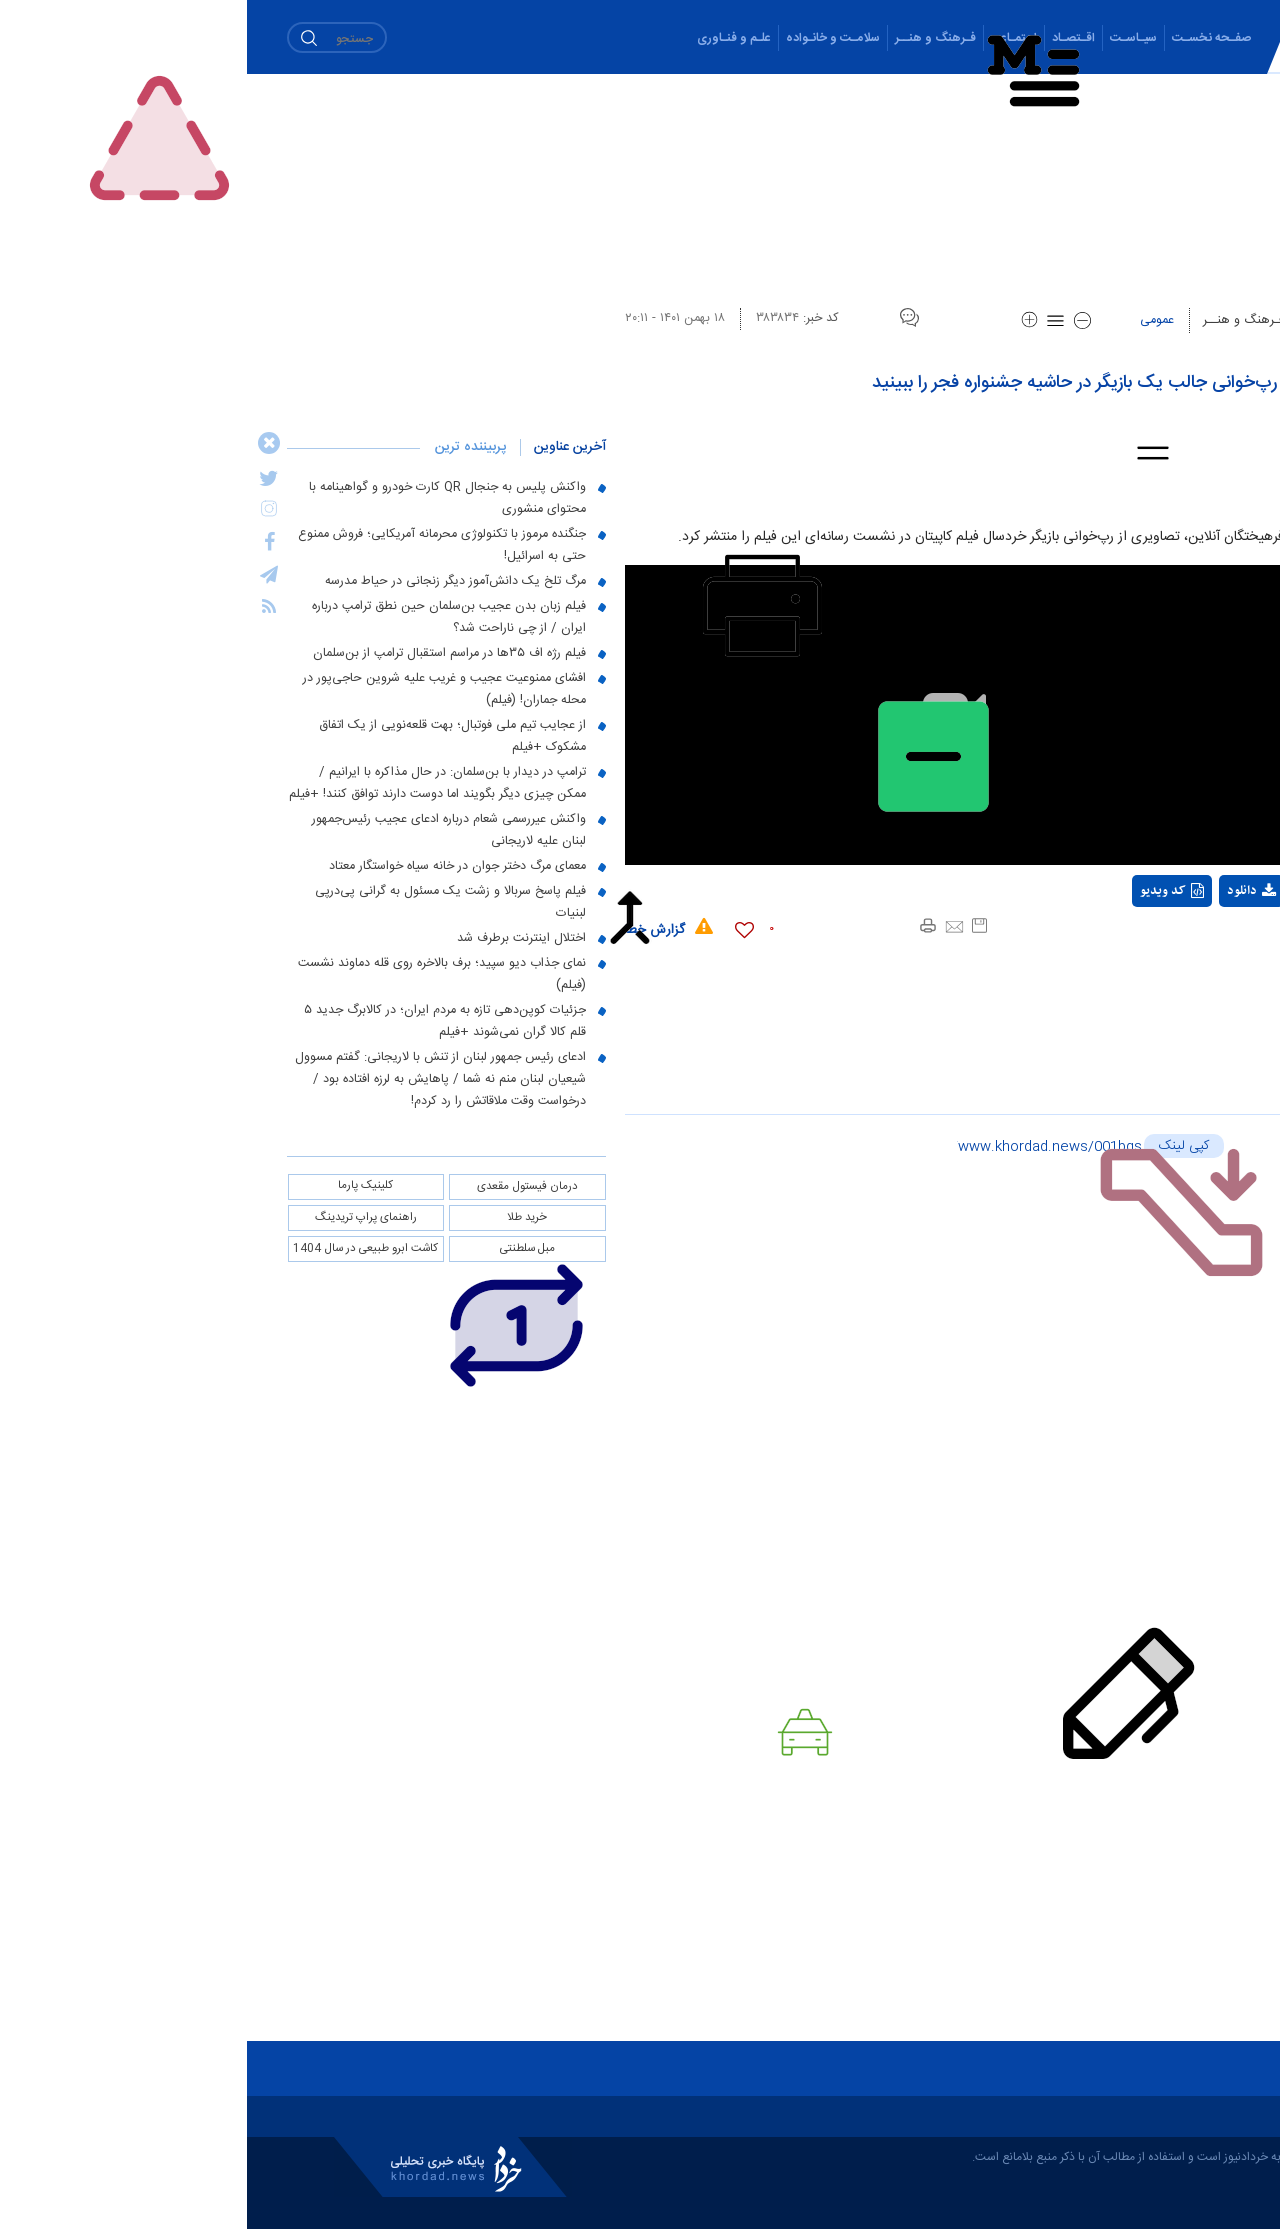 The image size is (1280, 2229). I want to click on navigate to escalator going down, so click(1181, 1212).